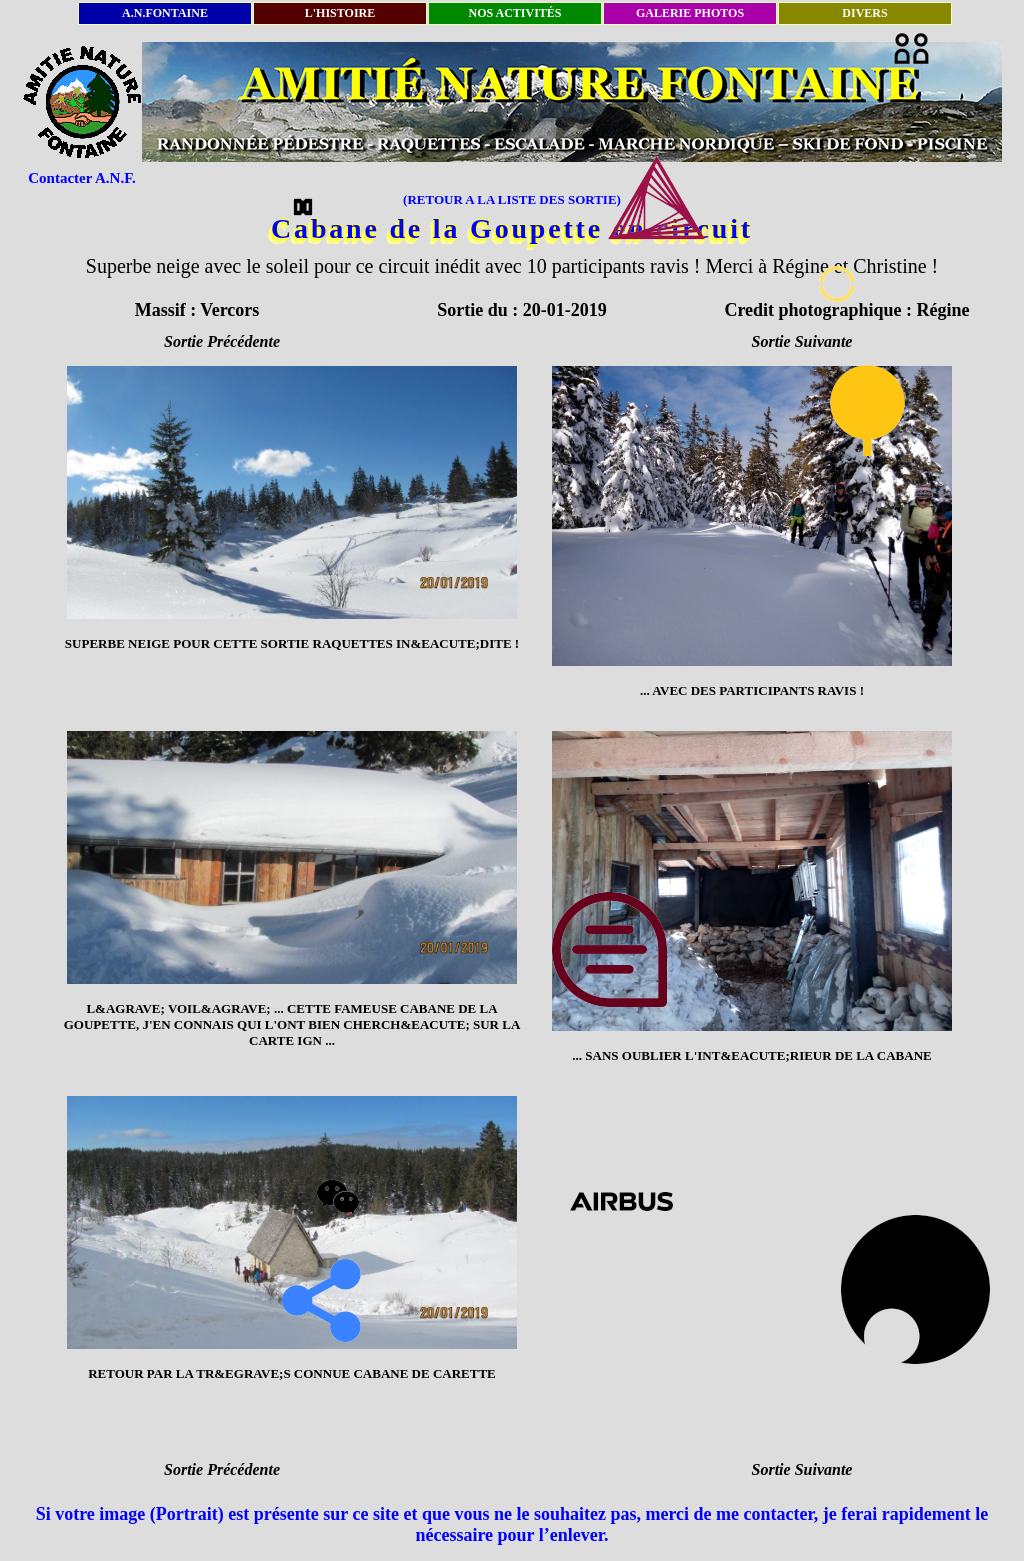  Describe the element at coordinates (323, 1300) in the screenshot. I see `share content with others` at that location.